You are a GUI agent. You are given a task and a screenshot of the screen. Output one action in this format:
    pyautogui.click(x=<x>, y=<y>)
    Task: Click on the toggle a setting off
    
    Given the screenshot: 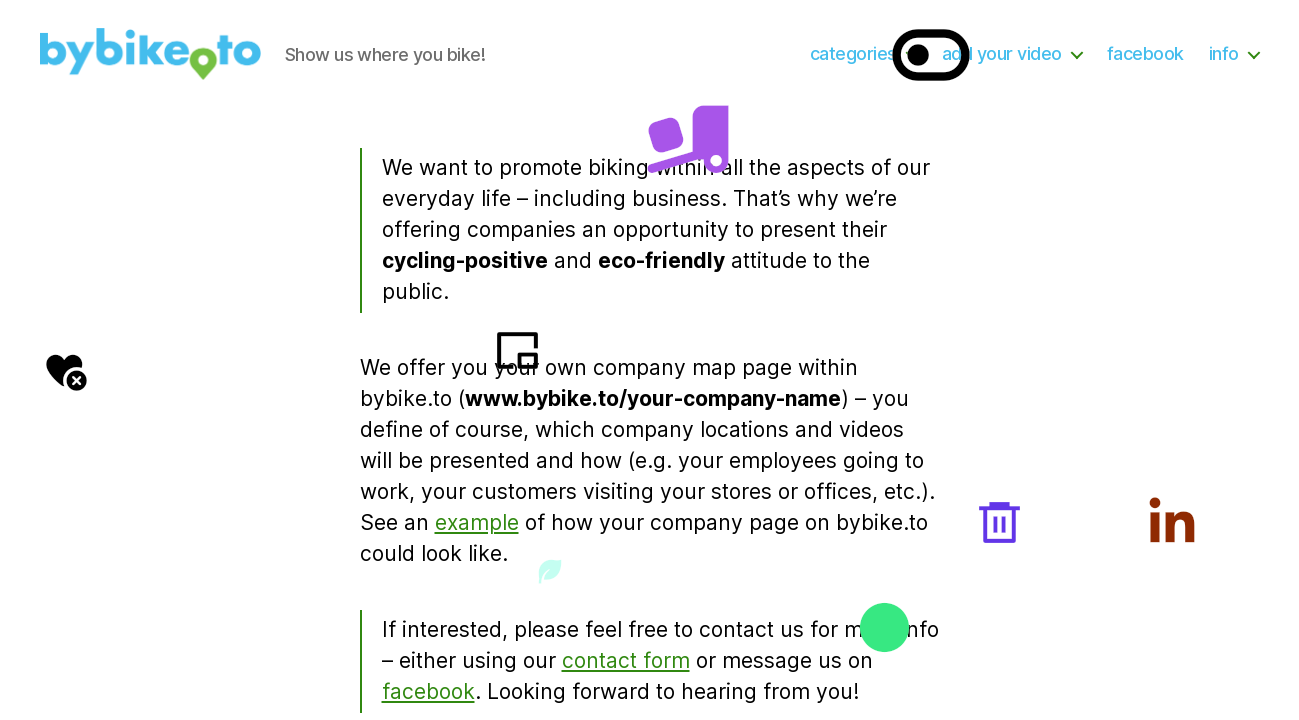 What is the action you would take?
    pyautogui.click(x=931, y=55)
    